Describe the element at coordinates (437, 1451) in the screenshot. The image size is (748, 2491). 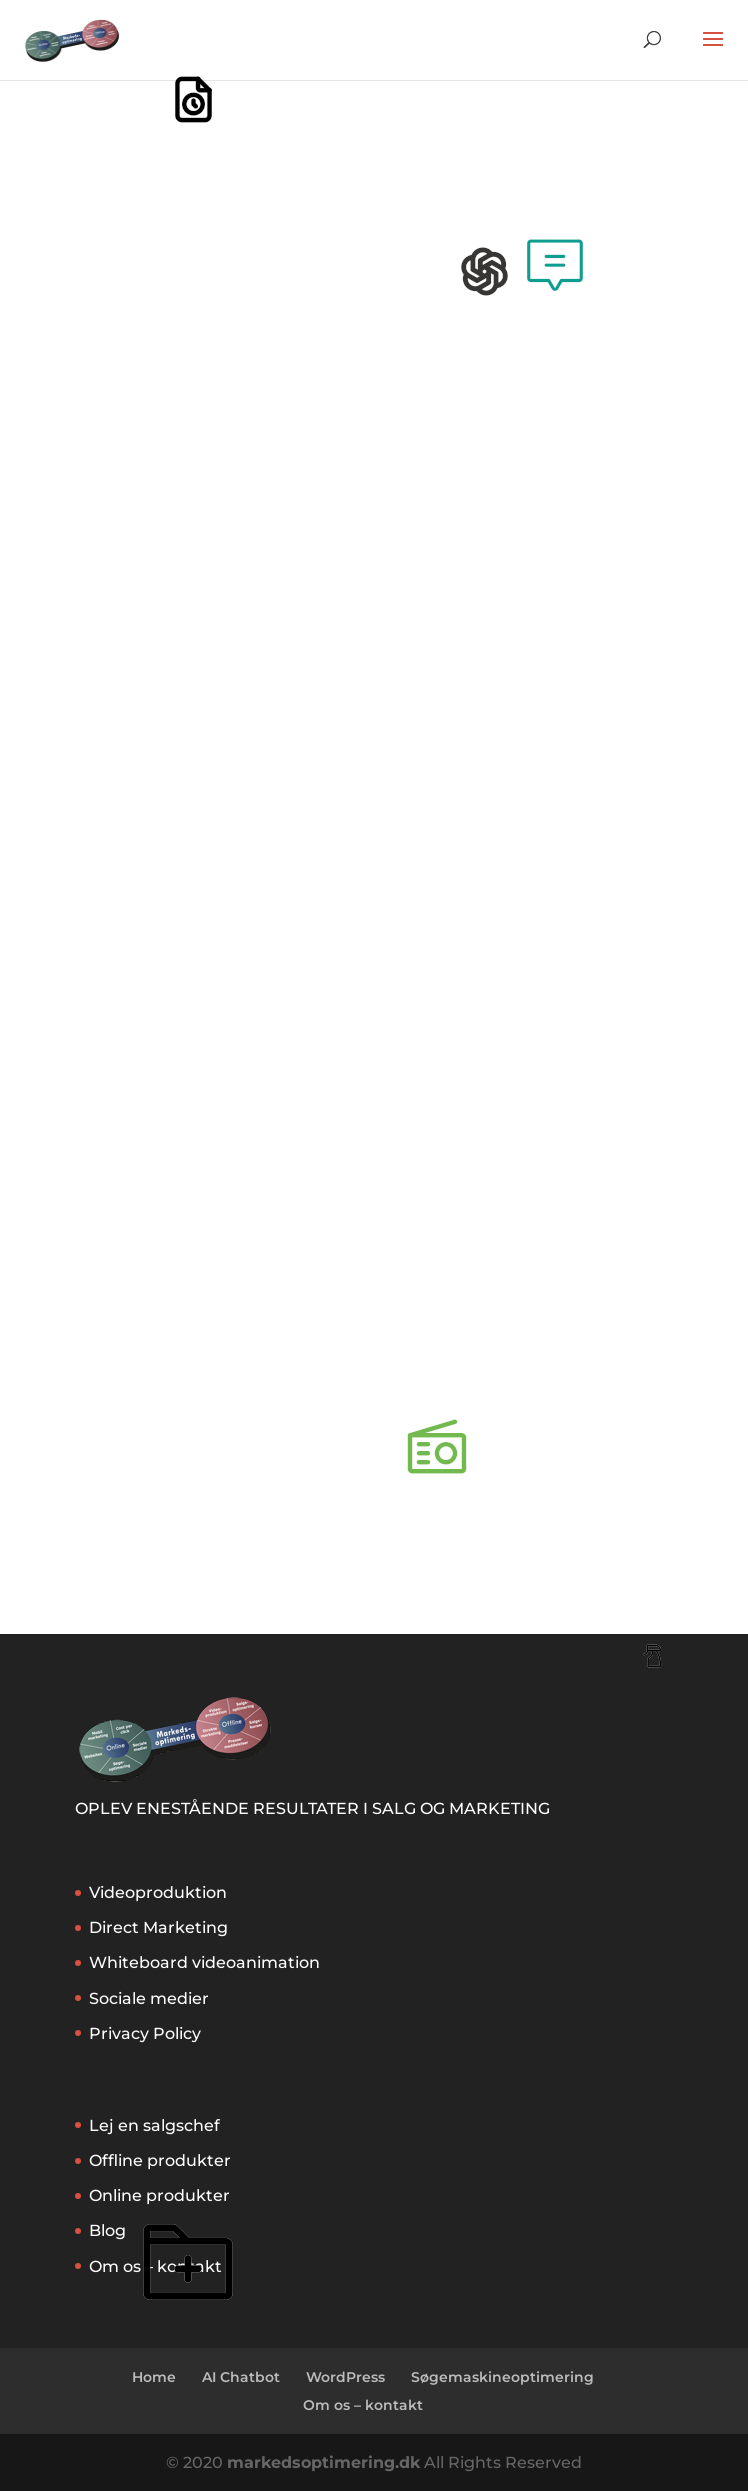
I see `open radio or audio streaming` at that location.